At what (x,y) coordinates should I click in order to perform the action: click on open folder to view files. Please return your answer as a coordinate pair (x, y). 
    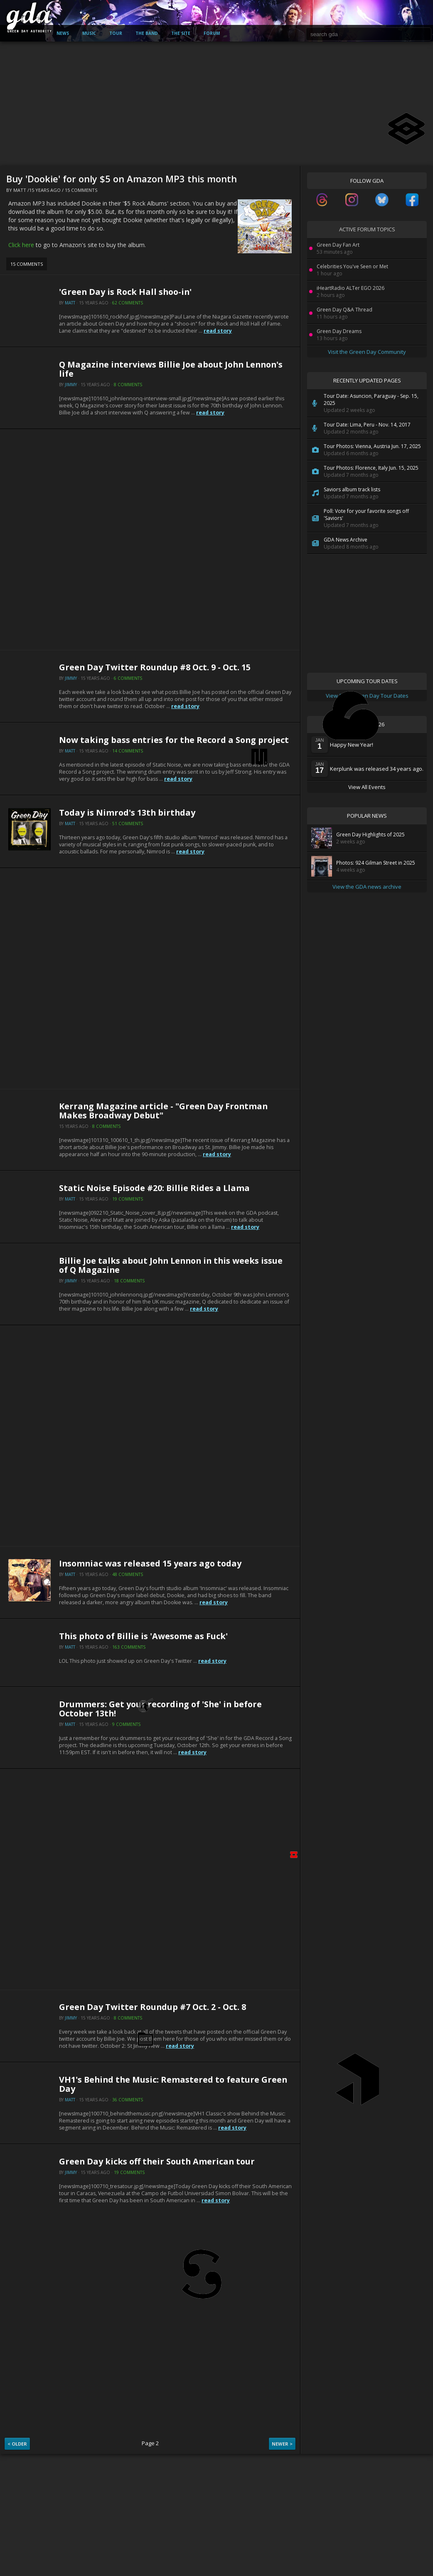
    Looking at the image, I should click on (145, 2039).